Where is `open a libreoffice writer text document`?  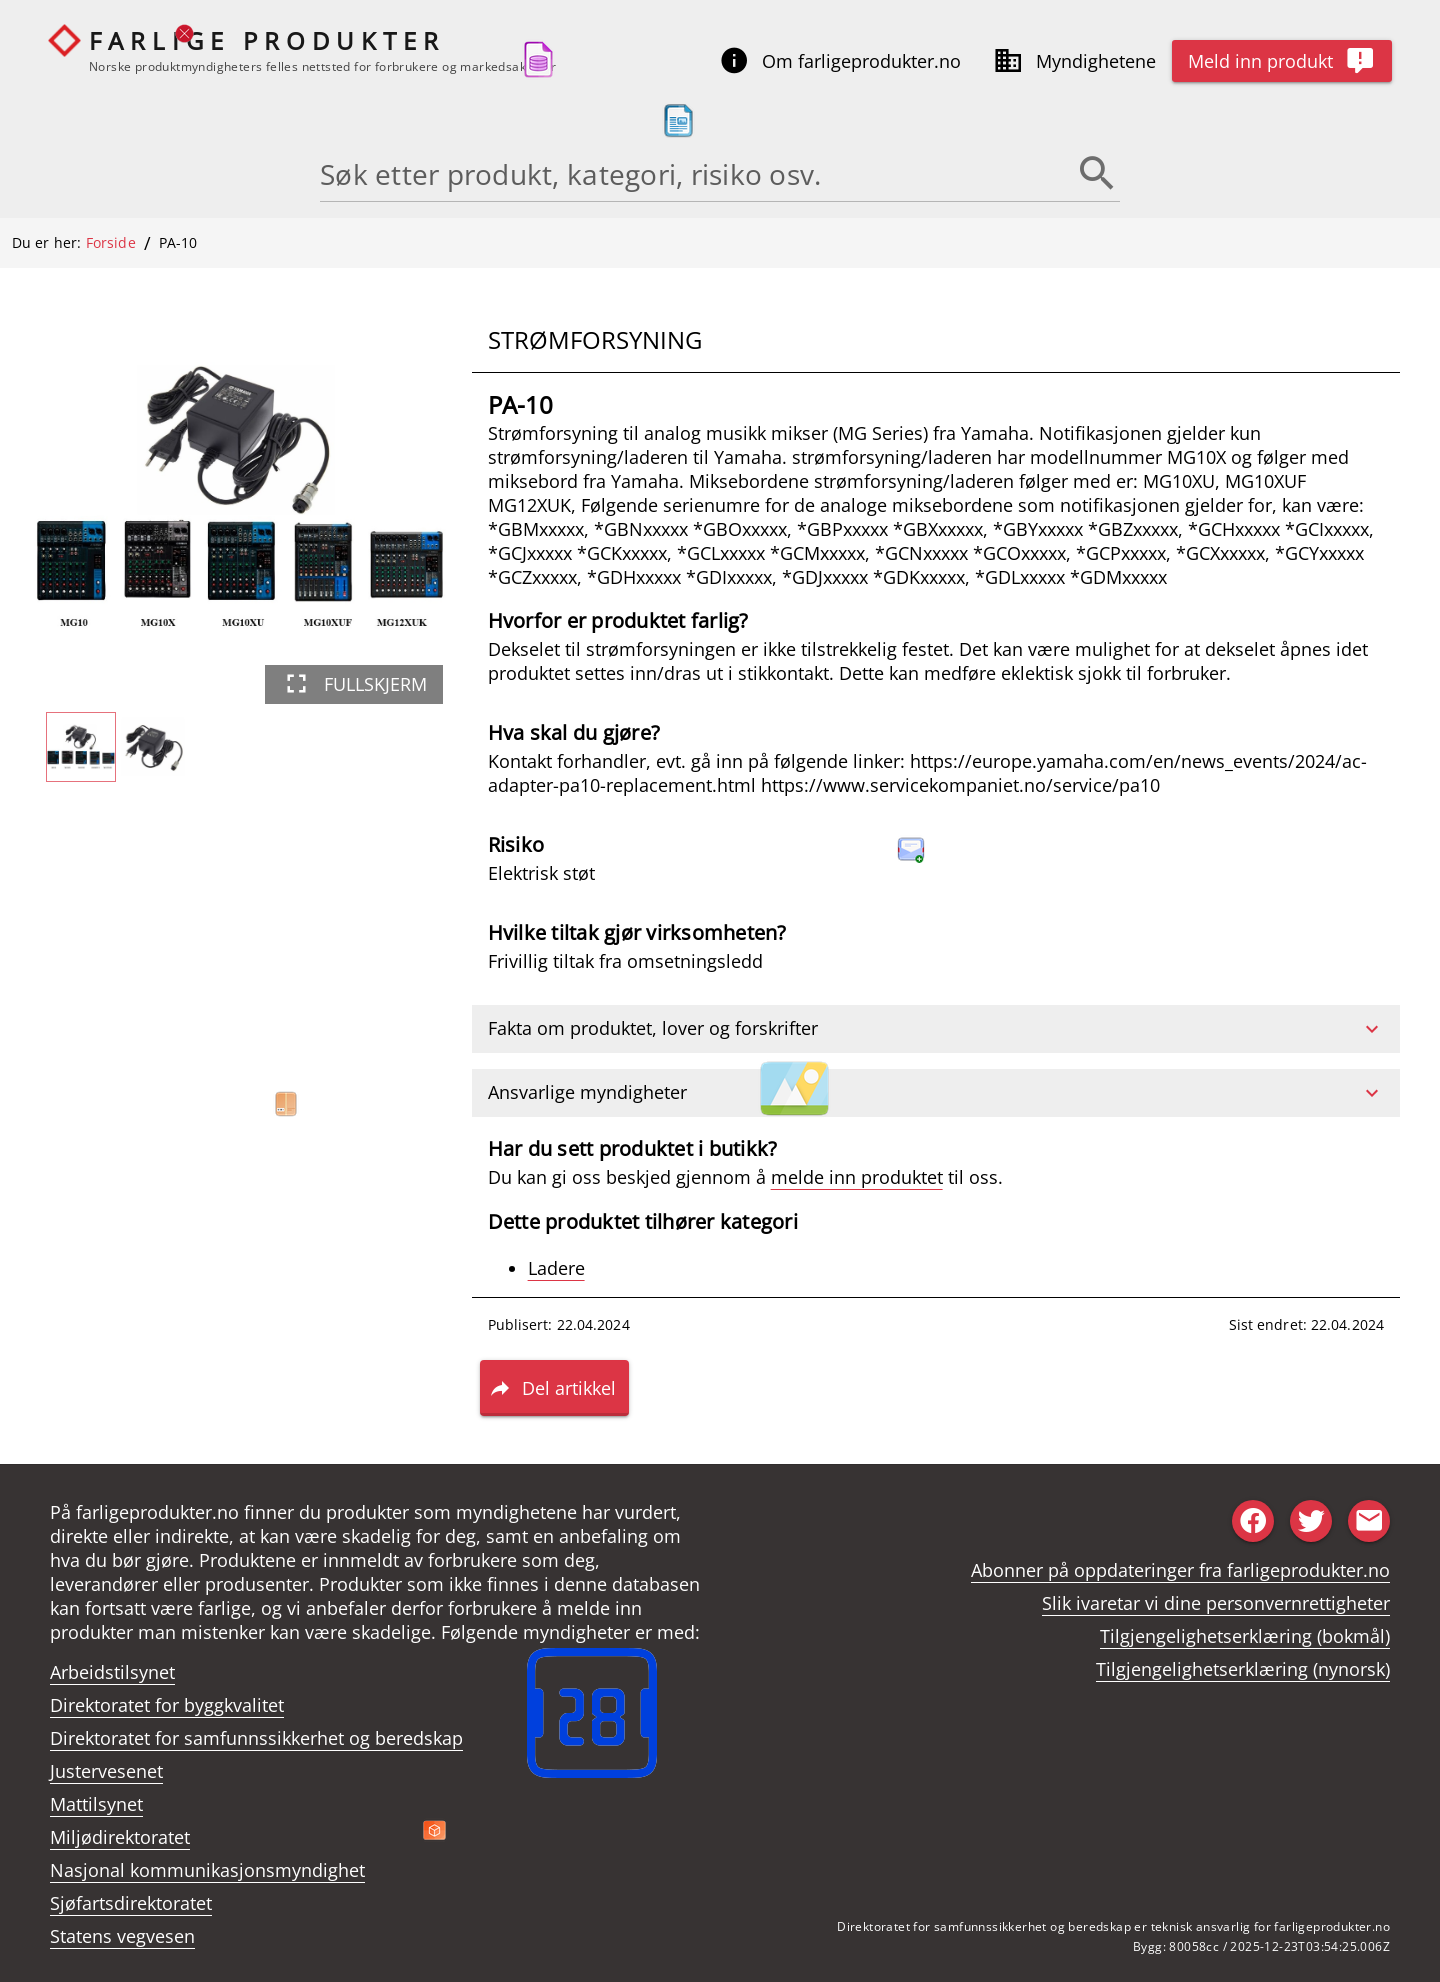 open a libreoffice writer text document is located at coordinates (678, 120).